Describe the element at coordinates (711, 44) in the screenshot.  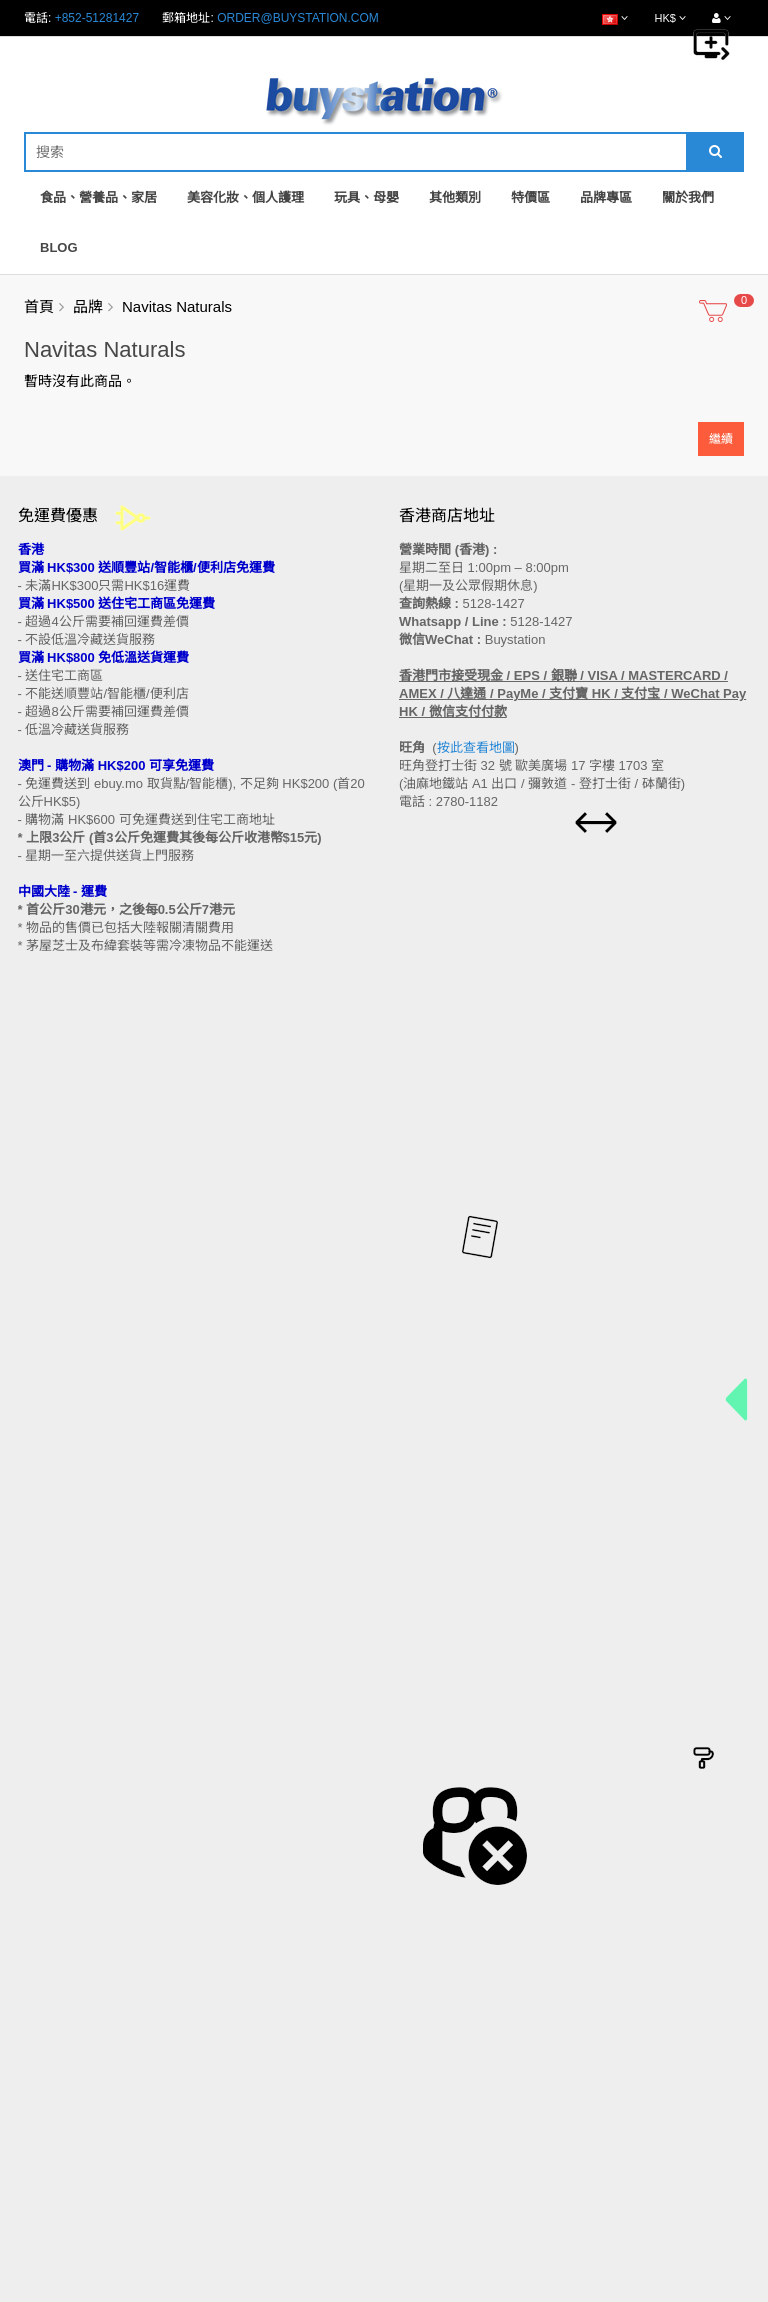
I see `add current item to play next in queue` at that location.